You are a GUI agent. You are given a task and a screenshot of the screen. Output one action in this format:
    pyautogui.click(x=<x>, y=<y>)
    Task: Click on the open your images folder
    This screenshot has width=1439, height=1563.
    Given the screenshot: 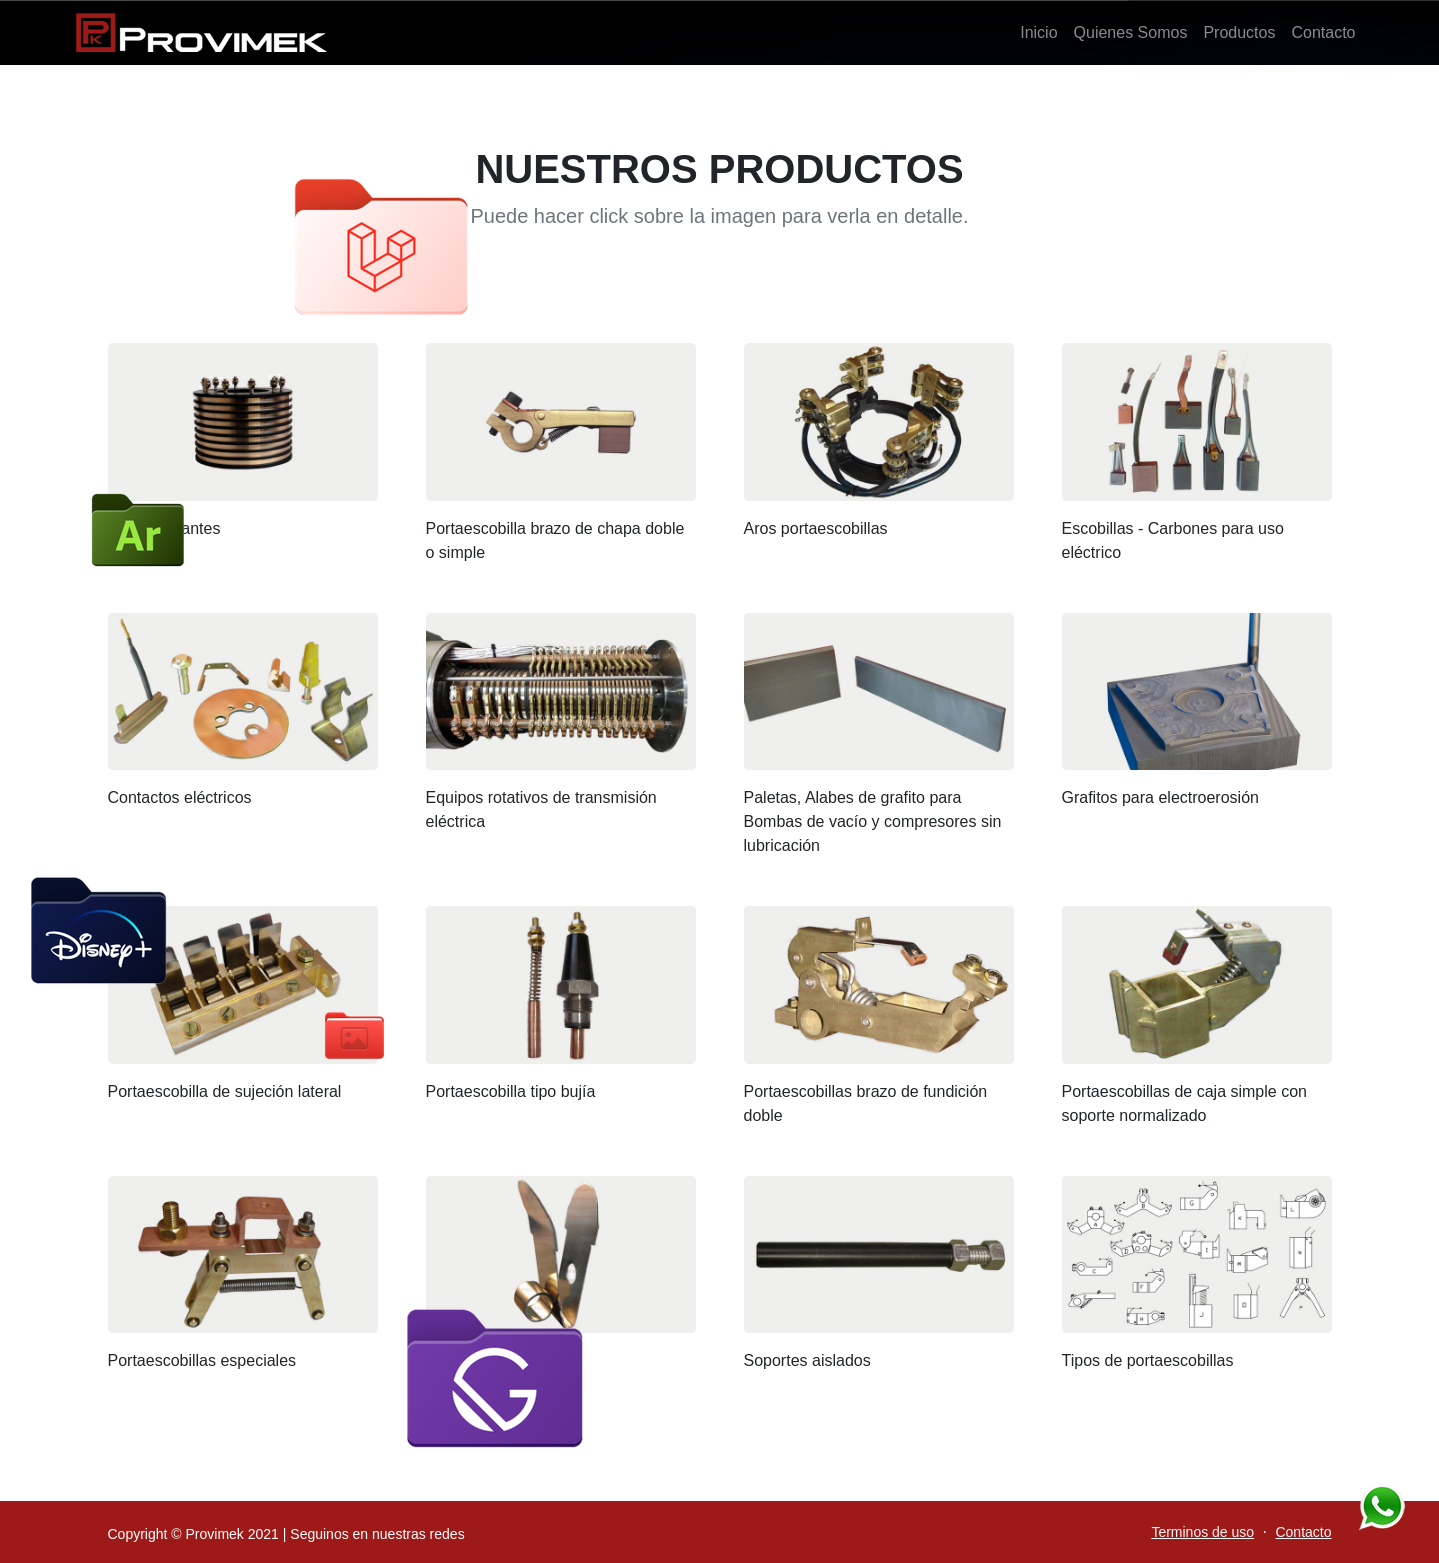 What is the action you would take?
    pyautogui.click(x=354, y=1035)
    